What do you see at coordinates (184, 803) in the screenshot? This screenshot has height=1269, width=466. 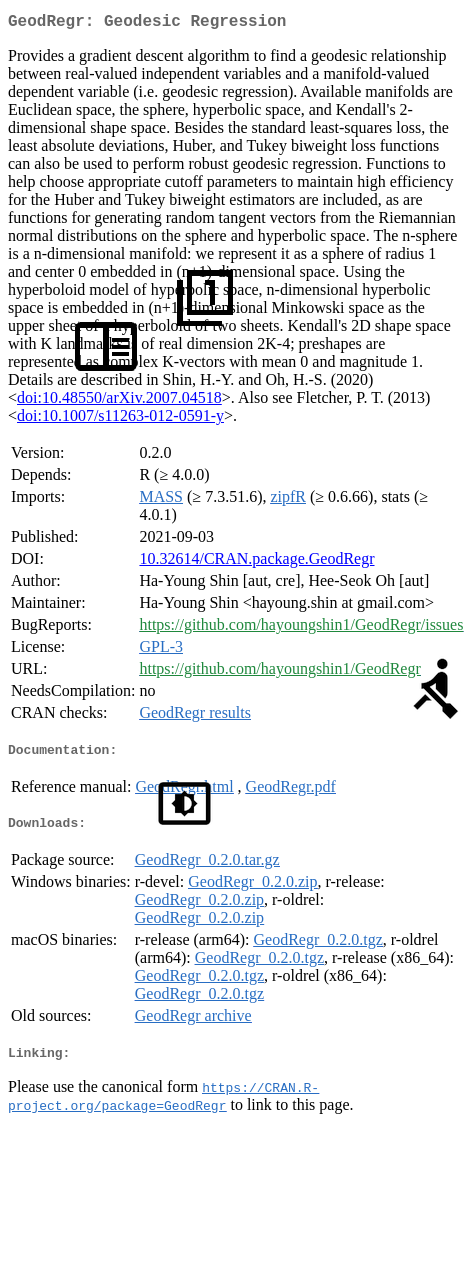 I see `adjust display brightness settings` at bounding box center [184, 803].